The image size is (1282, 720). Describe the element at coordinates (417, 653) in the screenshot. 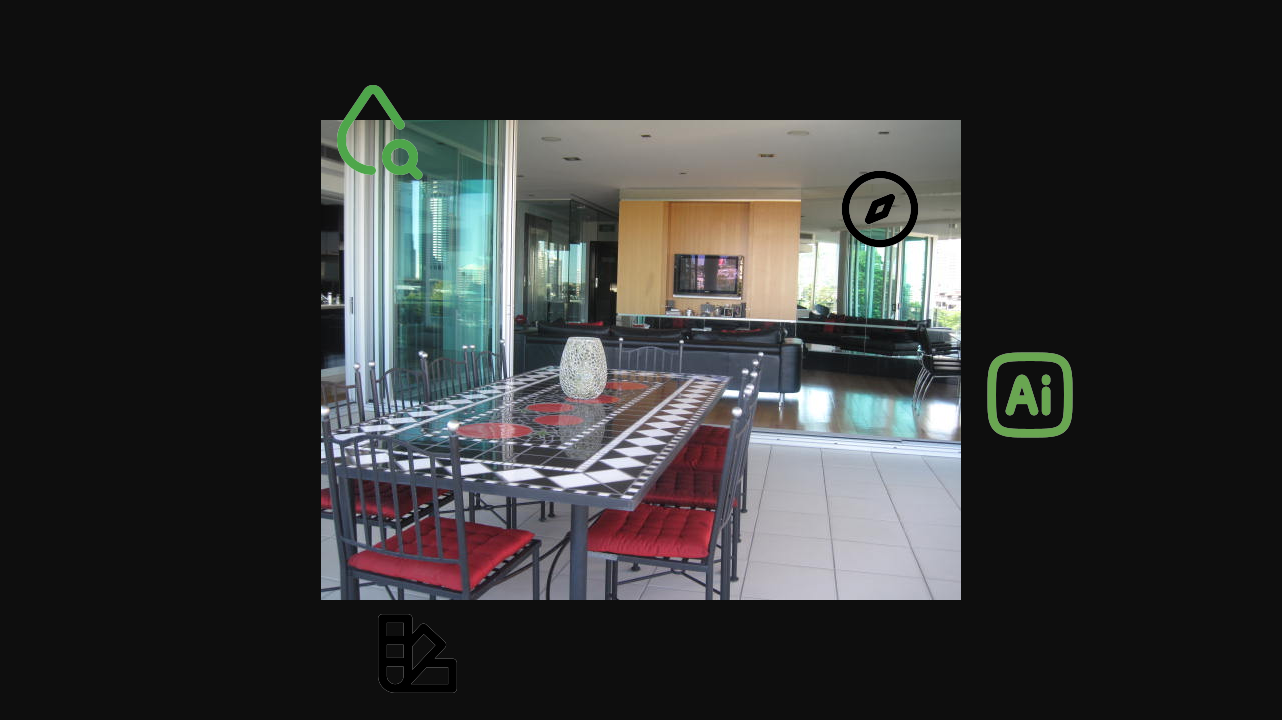

I see `access color palette or theme settings` at that location.